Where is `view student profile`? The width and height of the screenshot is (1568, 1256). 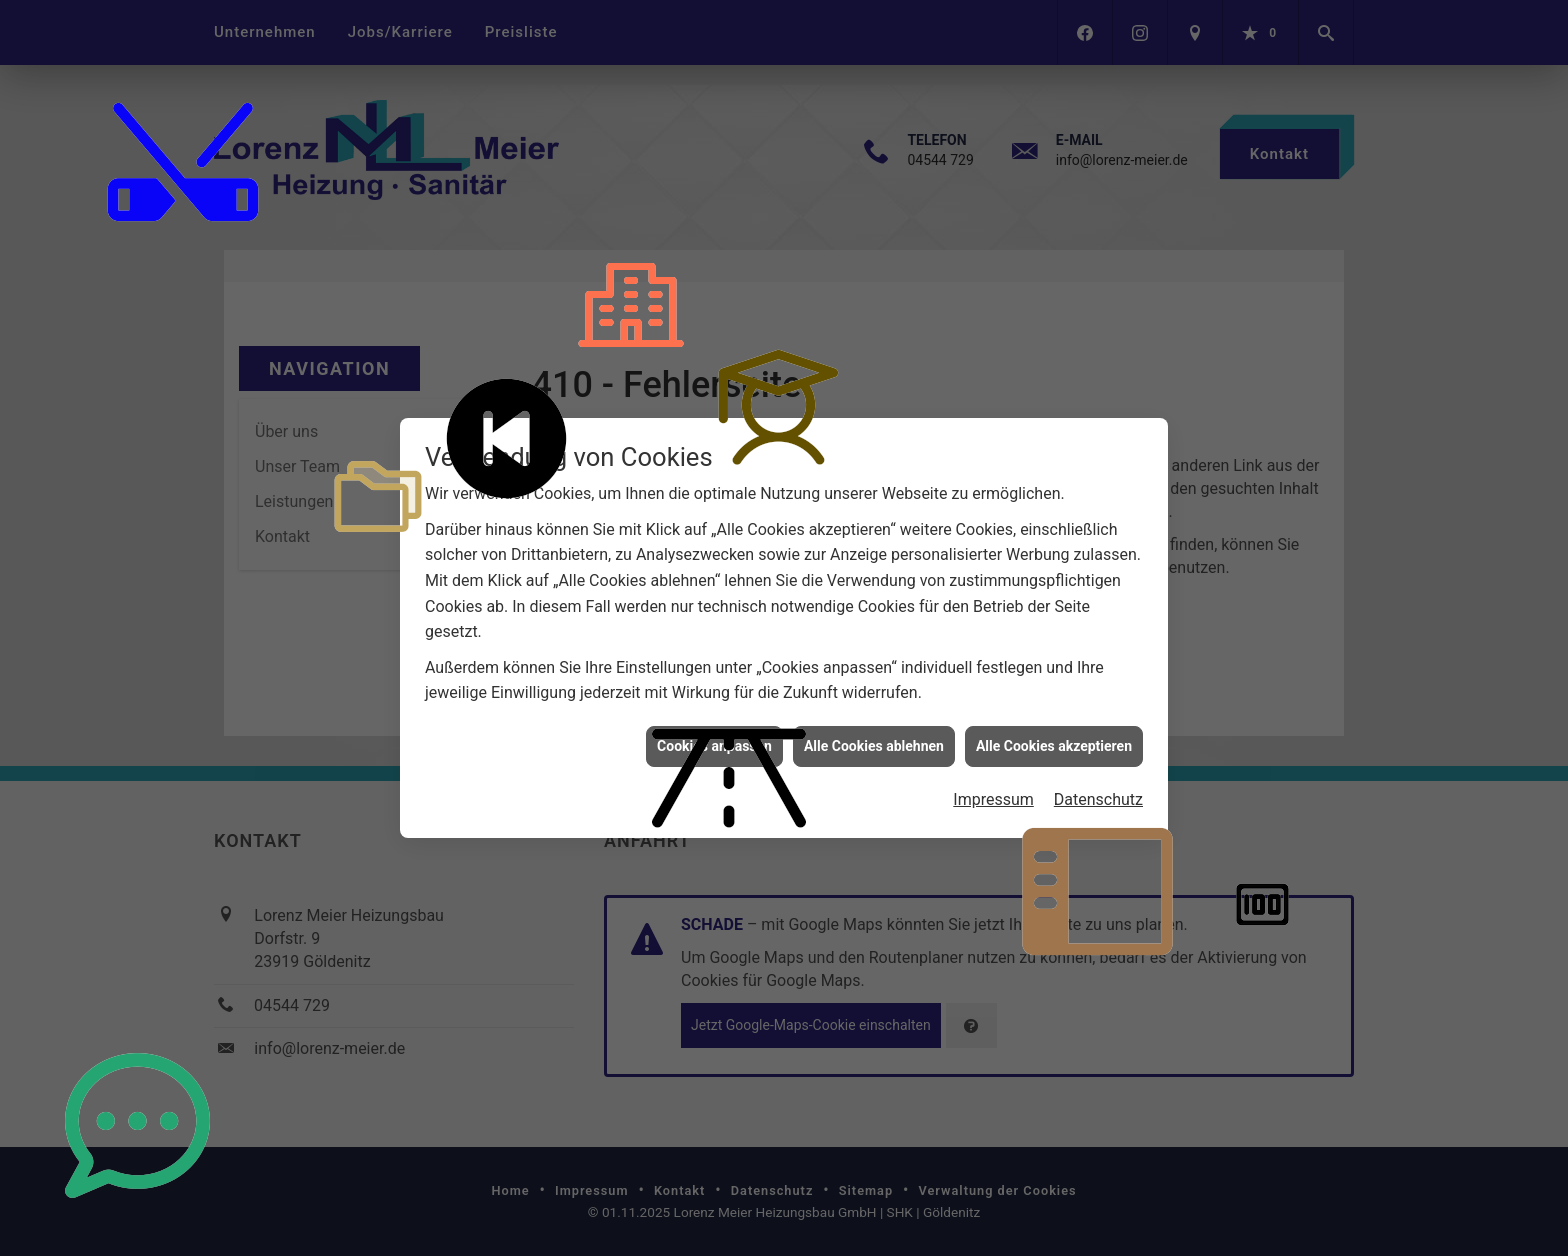 view student profile is located at coordinates (778, 409).